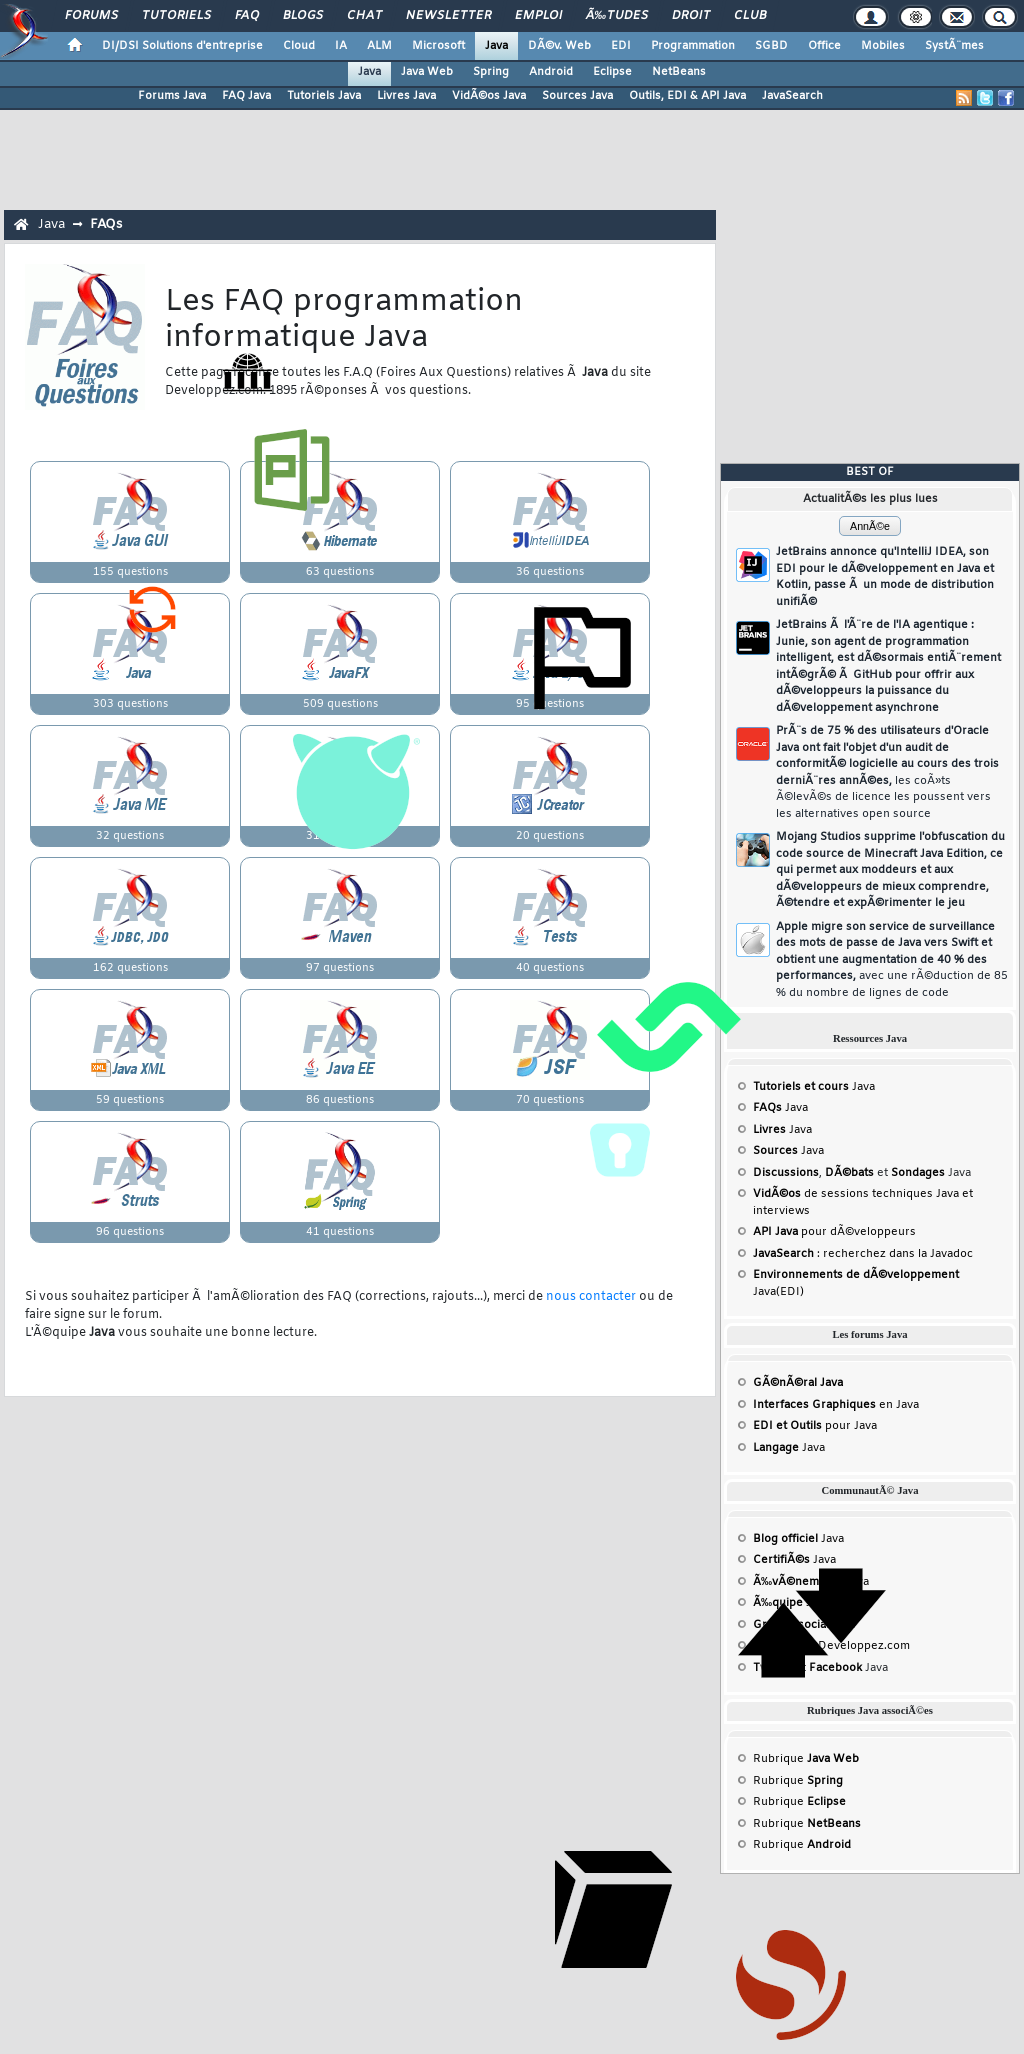 The width and height of the screenshot is (1024, 2054). What do you see at coordinates (292, 470) in the screenshot?
I see `open a PowerPoint presentation file` at bounding box center [292, 470].